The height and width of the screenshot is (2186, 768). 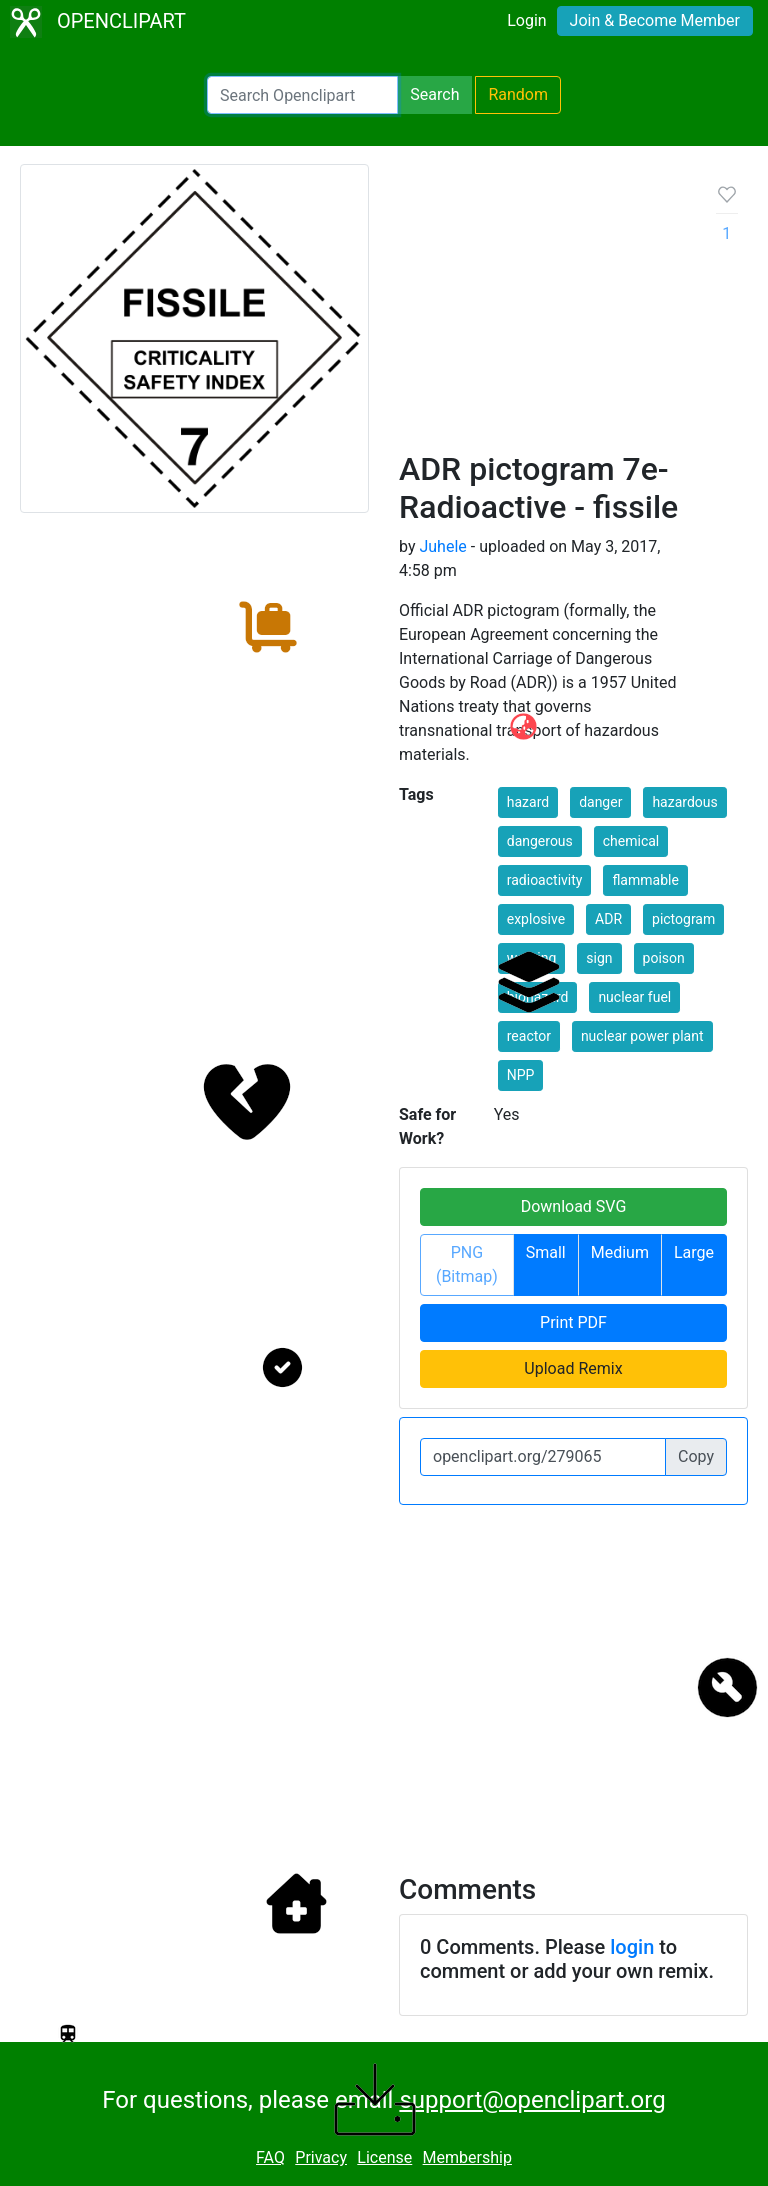 What do you see at coordinates (247, 1102) in the screenshot?
I see `unlike or remove from favorites` at bounding box center [247, 1102].